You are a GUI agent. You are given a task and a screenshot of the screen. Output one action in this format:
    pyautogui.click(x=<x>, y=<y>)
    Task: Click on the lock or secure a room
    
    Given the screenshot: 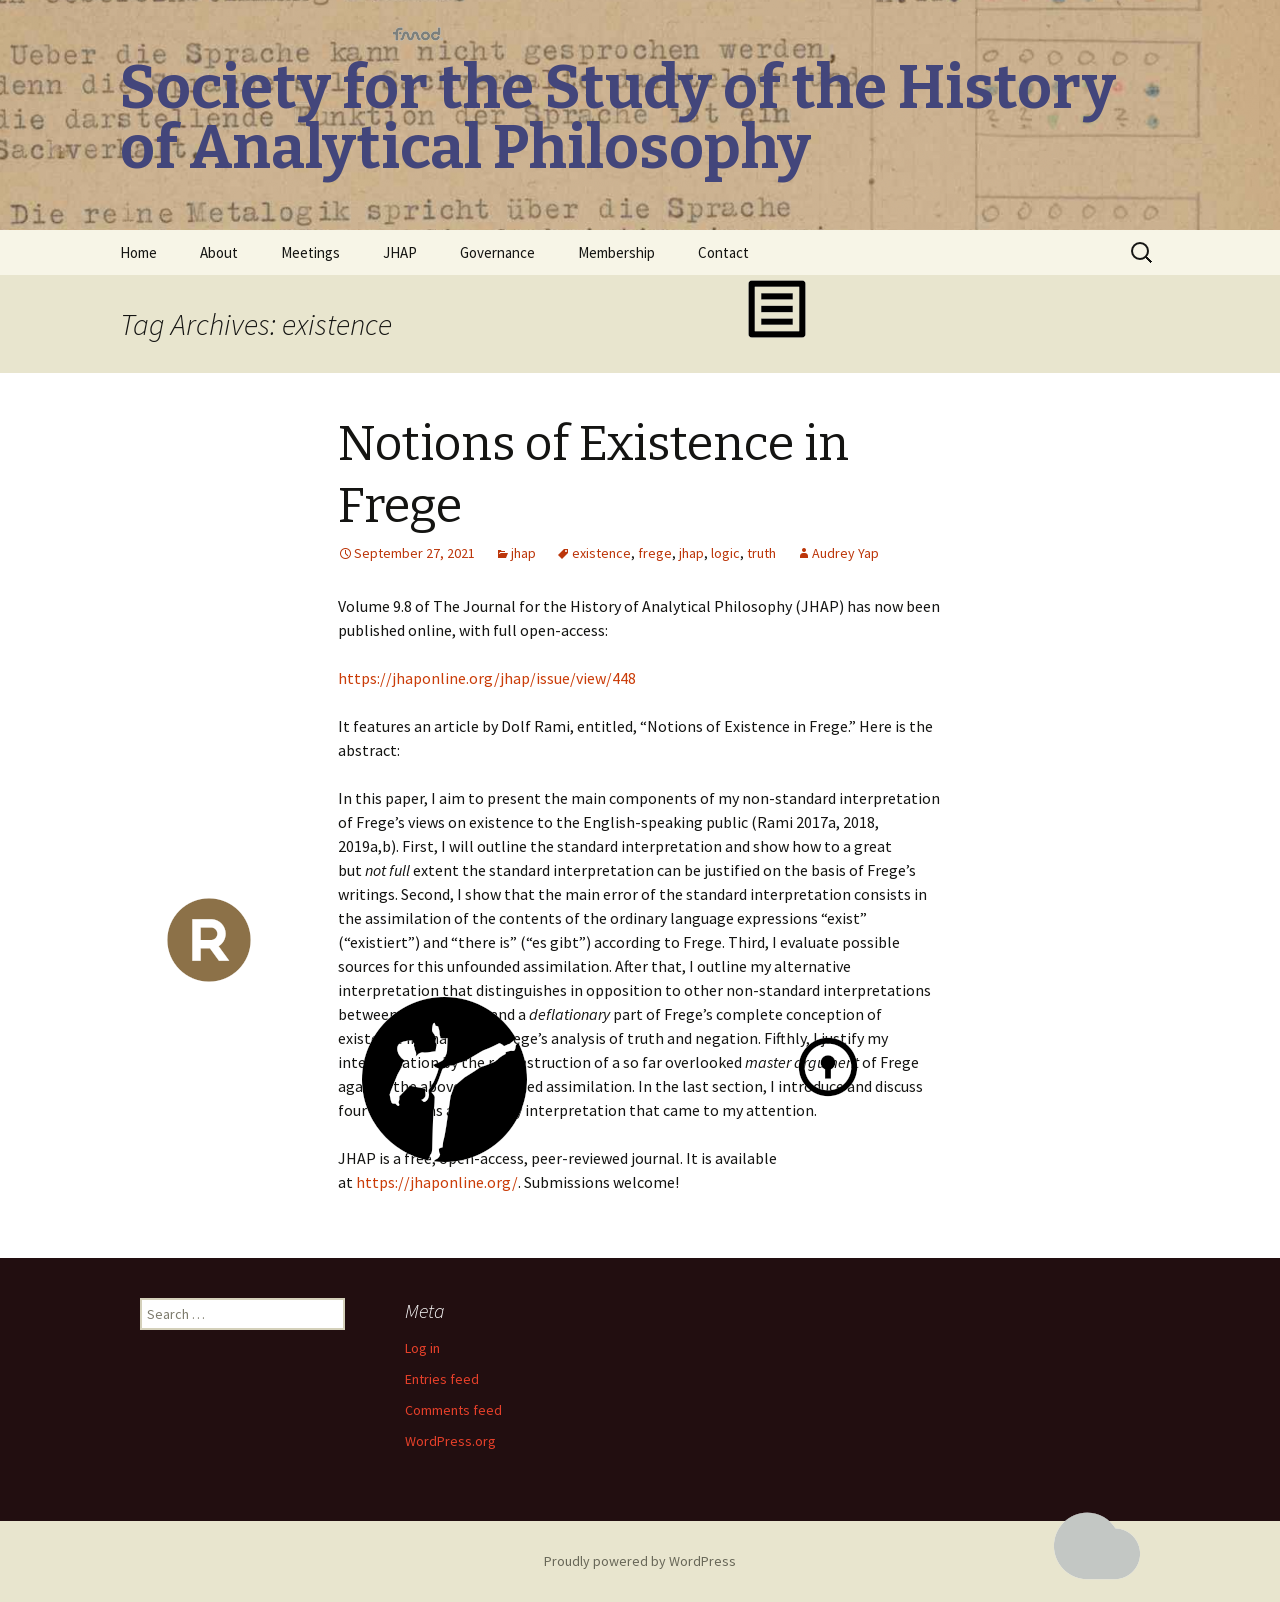 What is the action you would take?
    pyautogui.click(x=828, y=1067)
    